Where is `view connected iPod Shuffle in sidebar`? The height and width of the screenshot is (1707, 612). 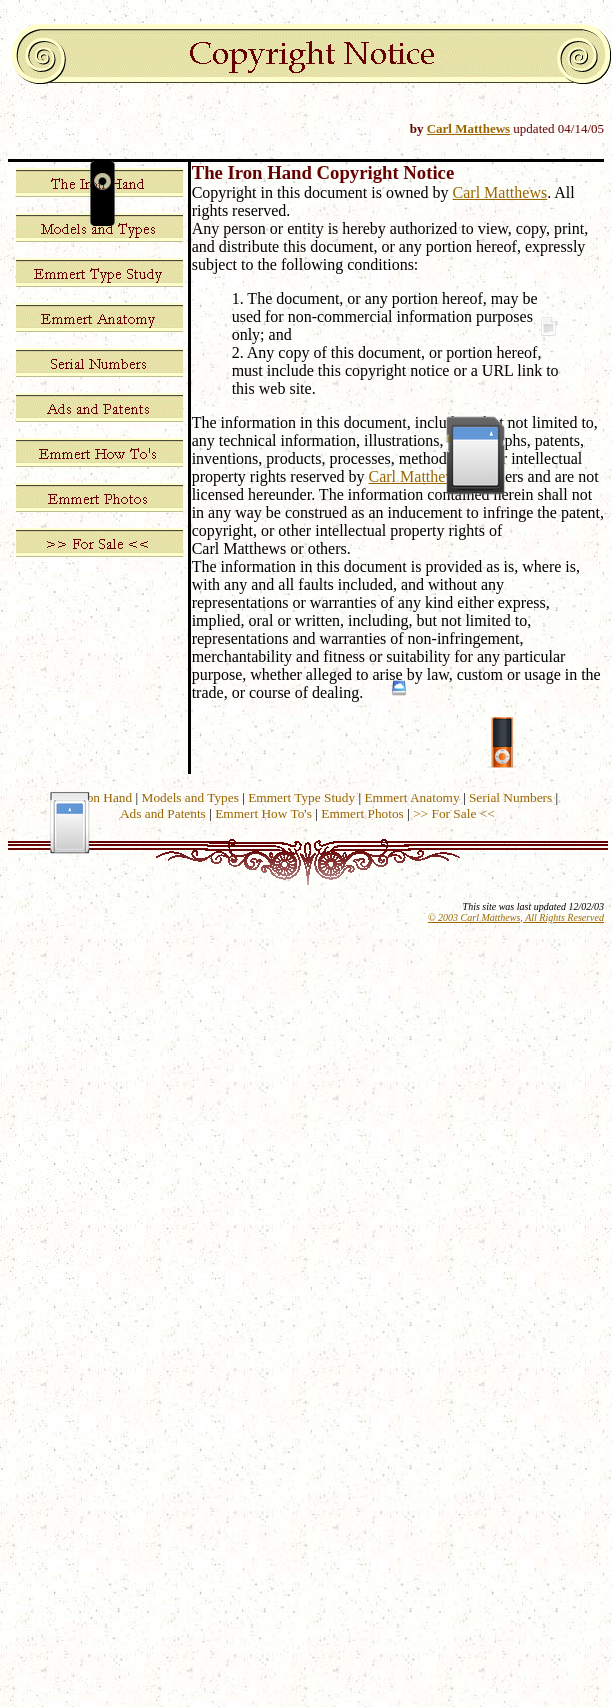 view connected iPod Shuffle in sidebar is located at coordinates (102, 193).